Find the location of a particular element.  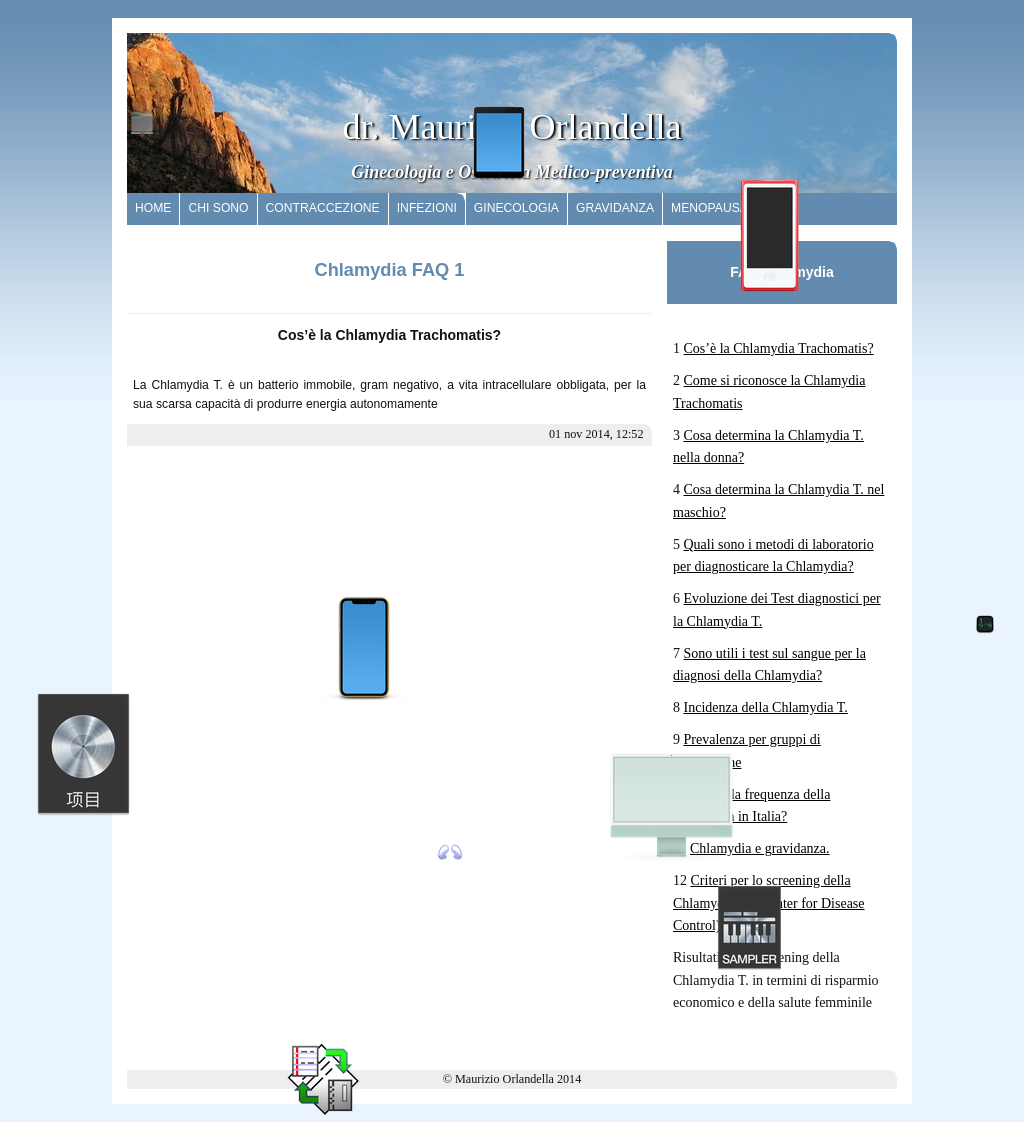

open a Logic Pro project file is located at coordinates (83, 756).